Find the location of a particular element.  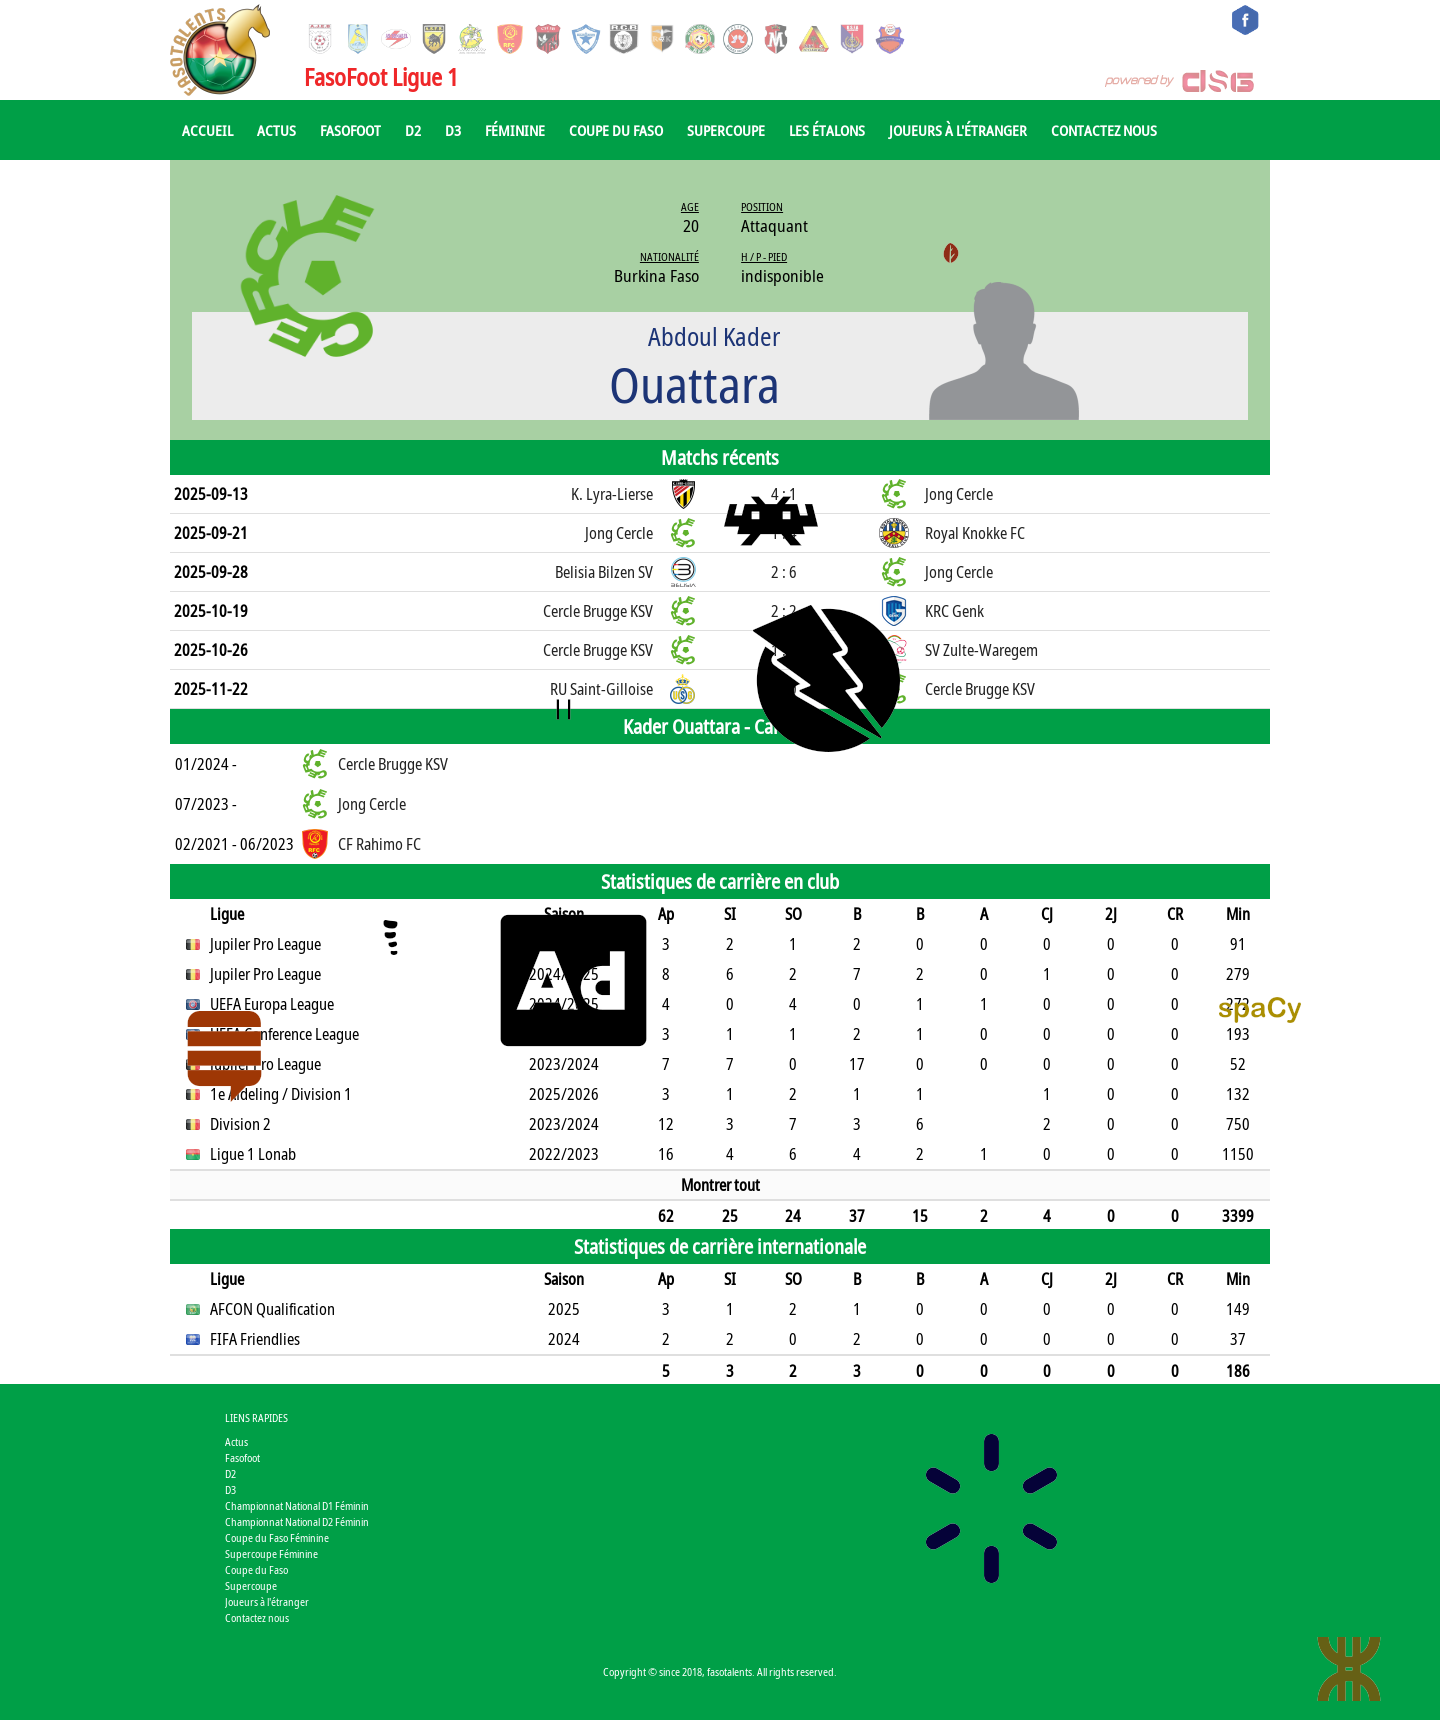

loading content in progress is located at coordinates (991, 1508).